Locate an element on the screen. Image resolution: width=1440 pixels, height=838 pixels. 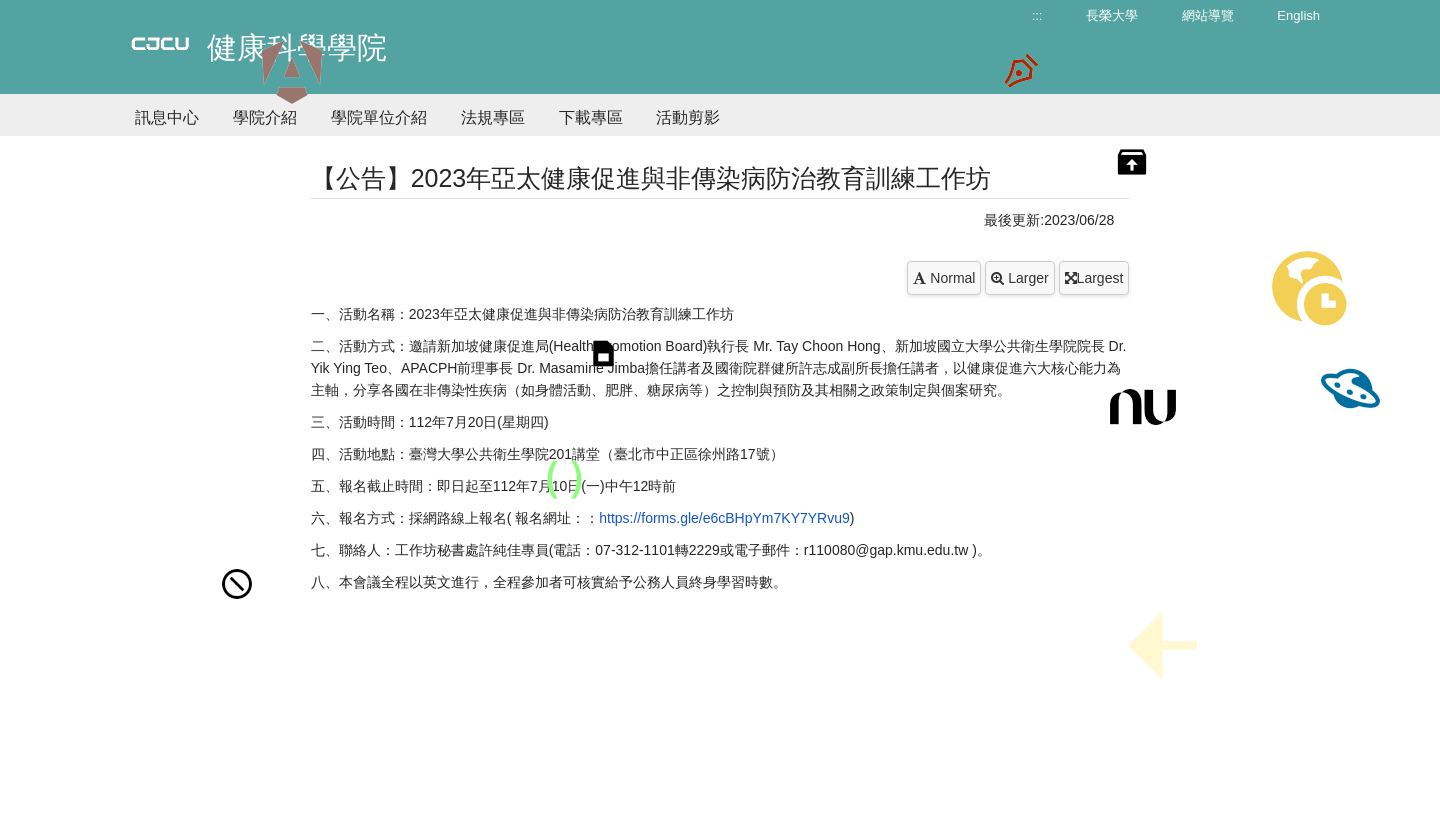
open hoppscotch api testing tool is located at coordinates (1350, 388).